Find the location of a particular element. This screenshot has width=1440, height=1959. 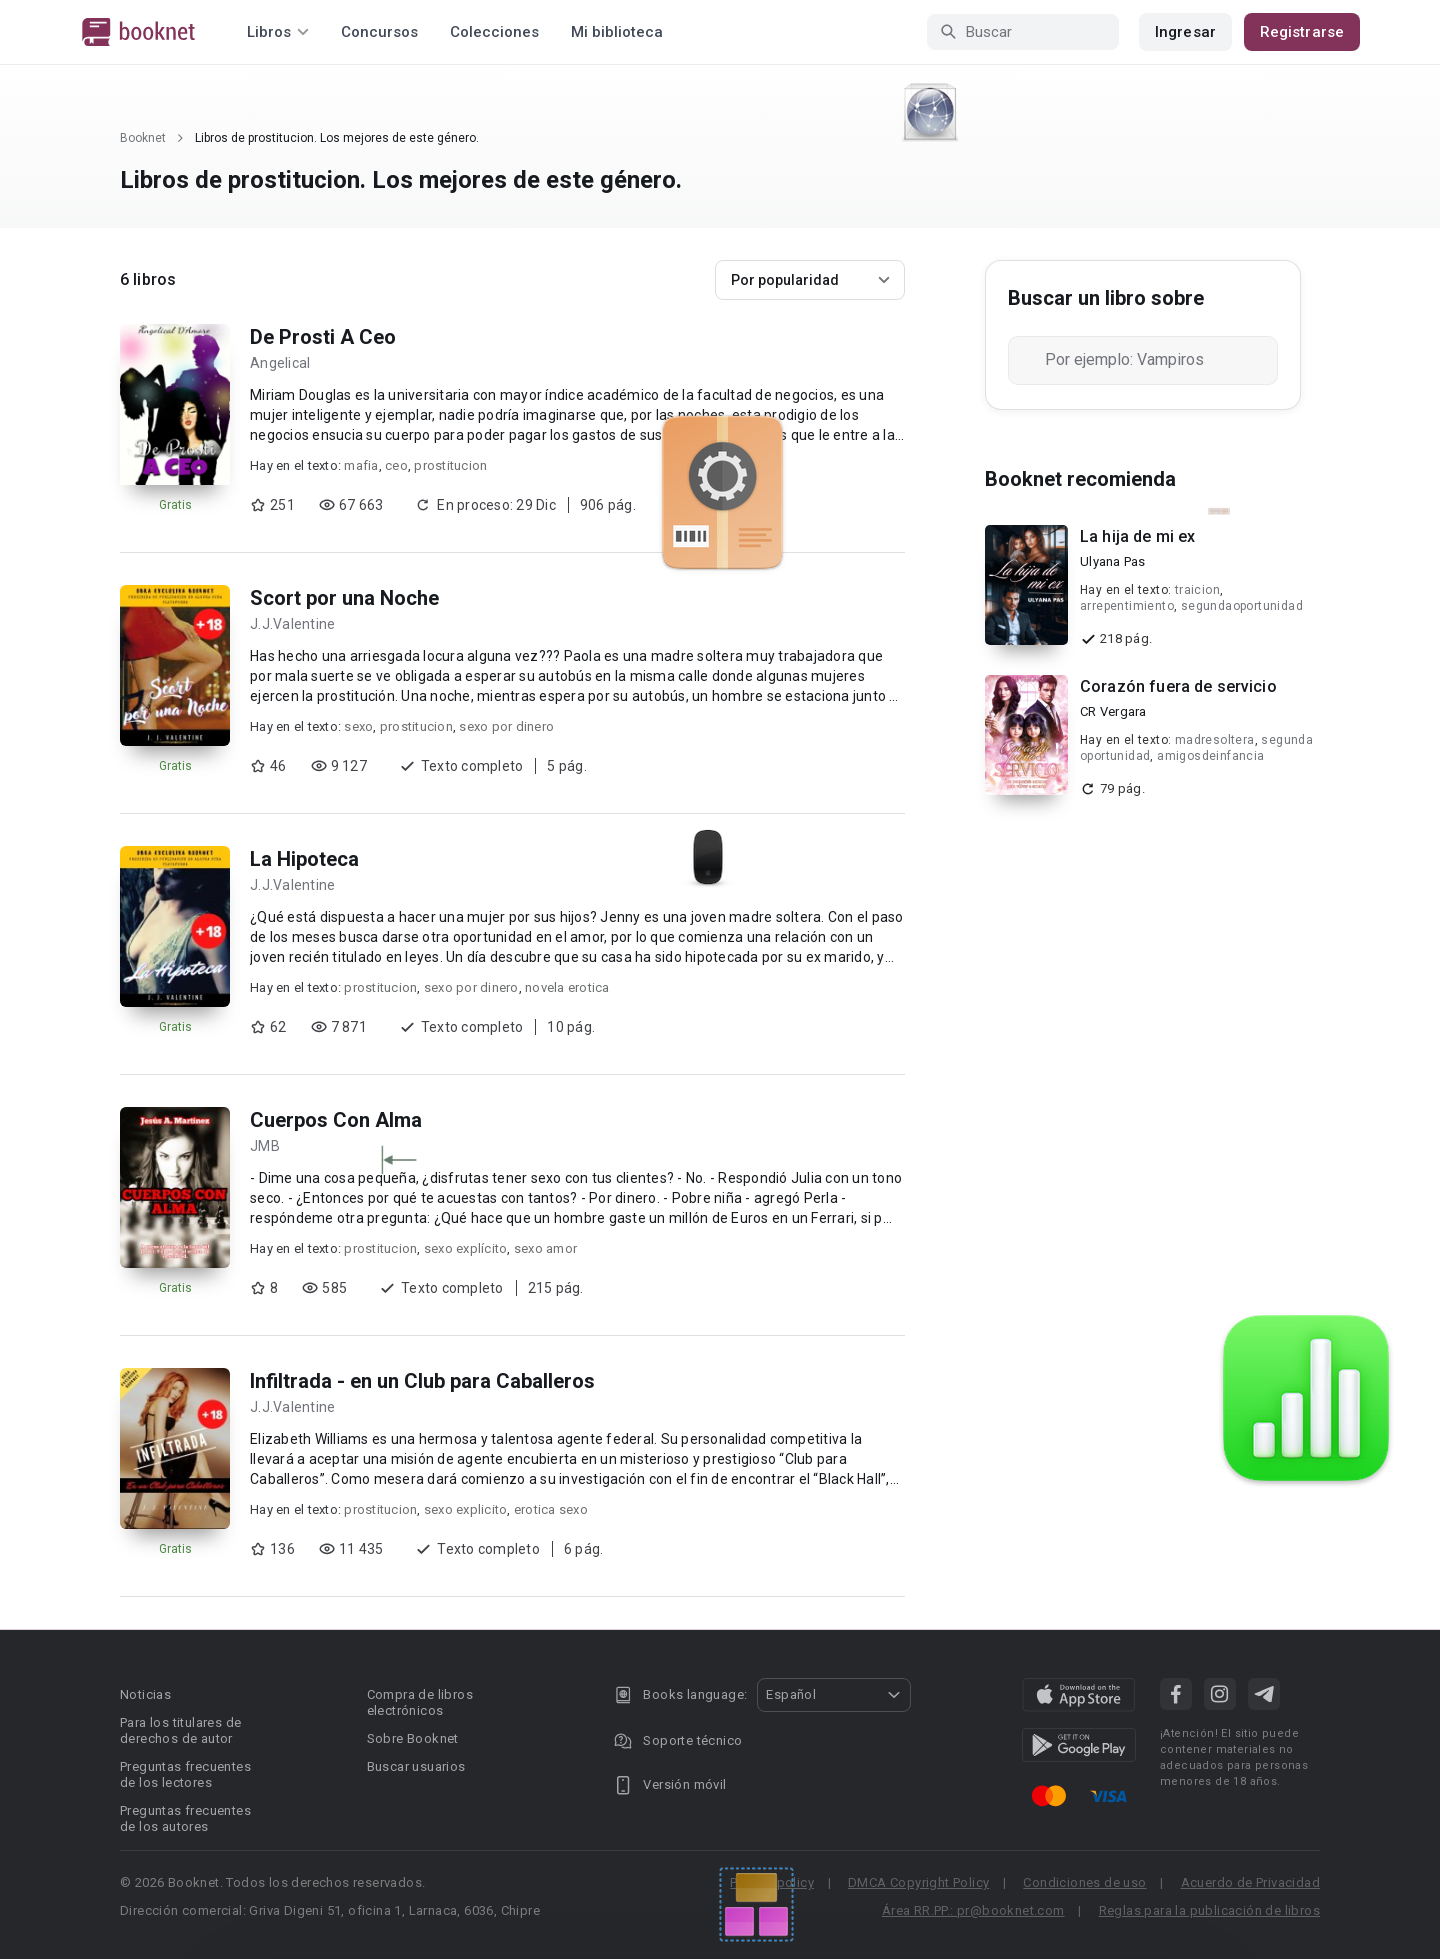

select all items in the current view is located at coordinates (756, 1904).